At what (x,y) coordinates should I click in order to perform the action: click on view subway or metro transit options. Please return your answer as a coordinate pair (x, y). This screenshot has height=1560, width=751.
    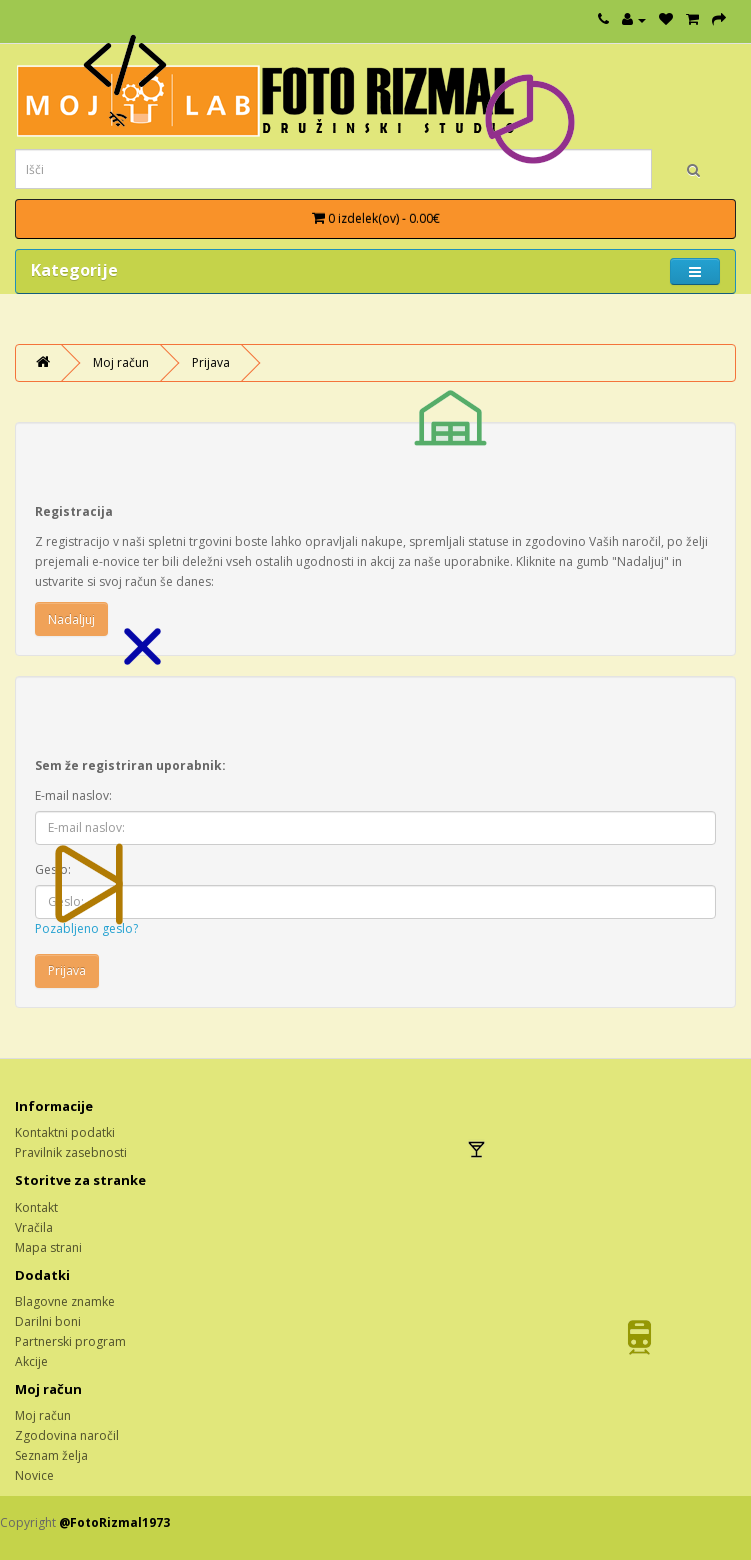
    Looking at the image, I should click on (639, 1337).